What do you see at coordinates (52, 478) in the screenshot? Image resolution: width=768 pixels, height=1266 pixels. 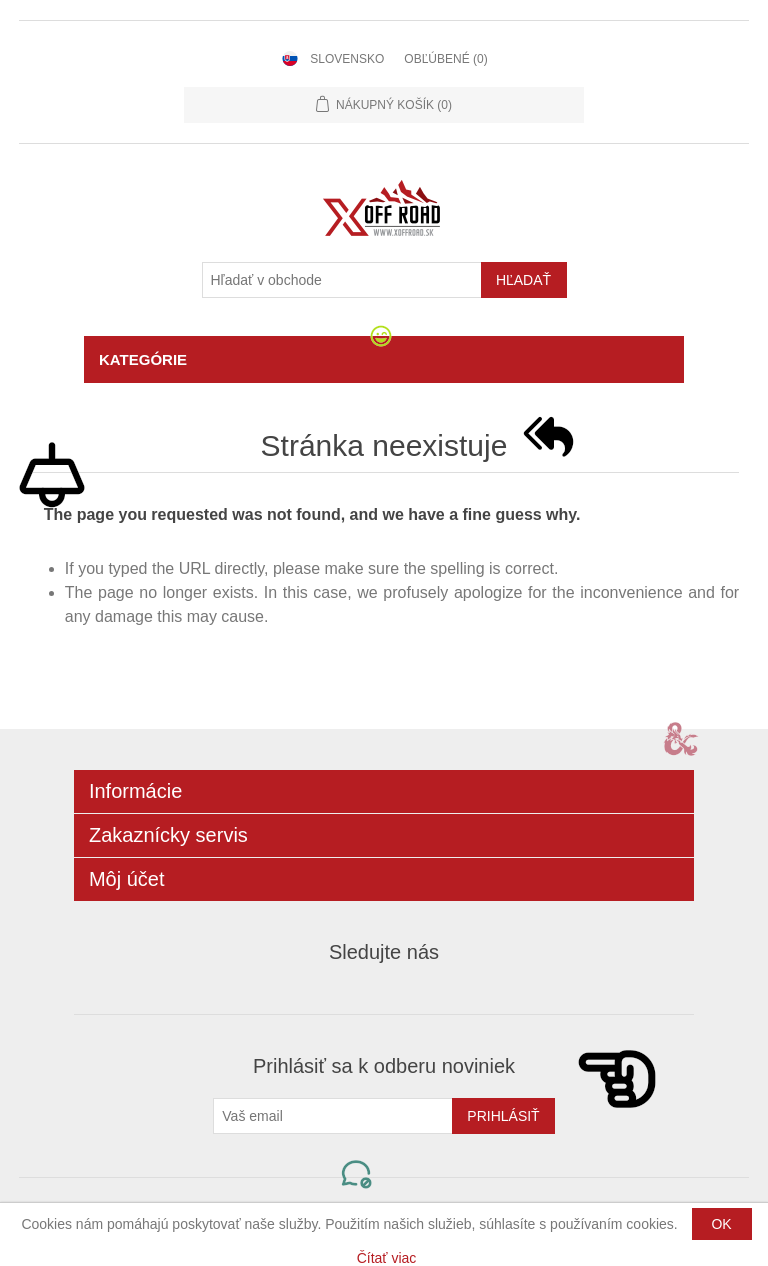 I see `toggle ceiling light on or off` at bounding box center [52, 478].